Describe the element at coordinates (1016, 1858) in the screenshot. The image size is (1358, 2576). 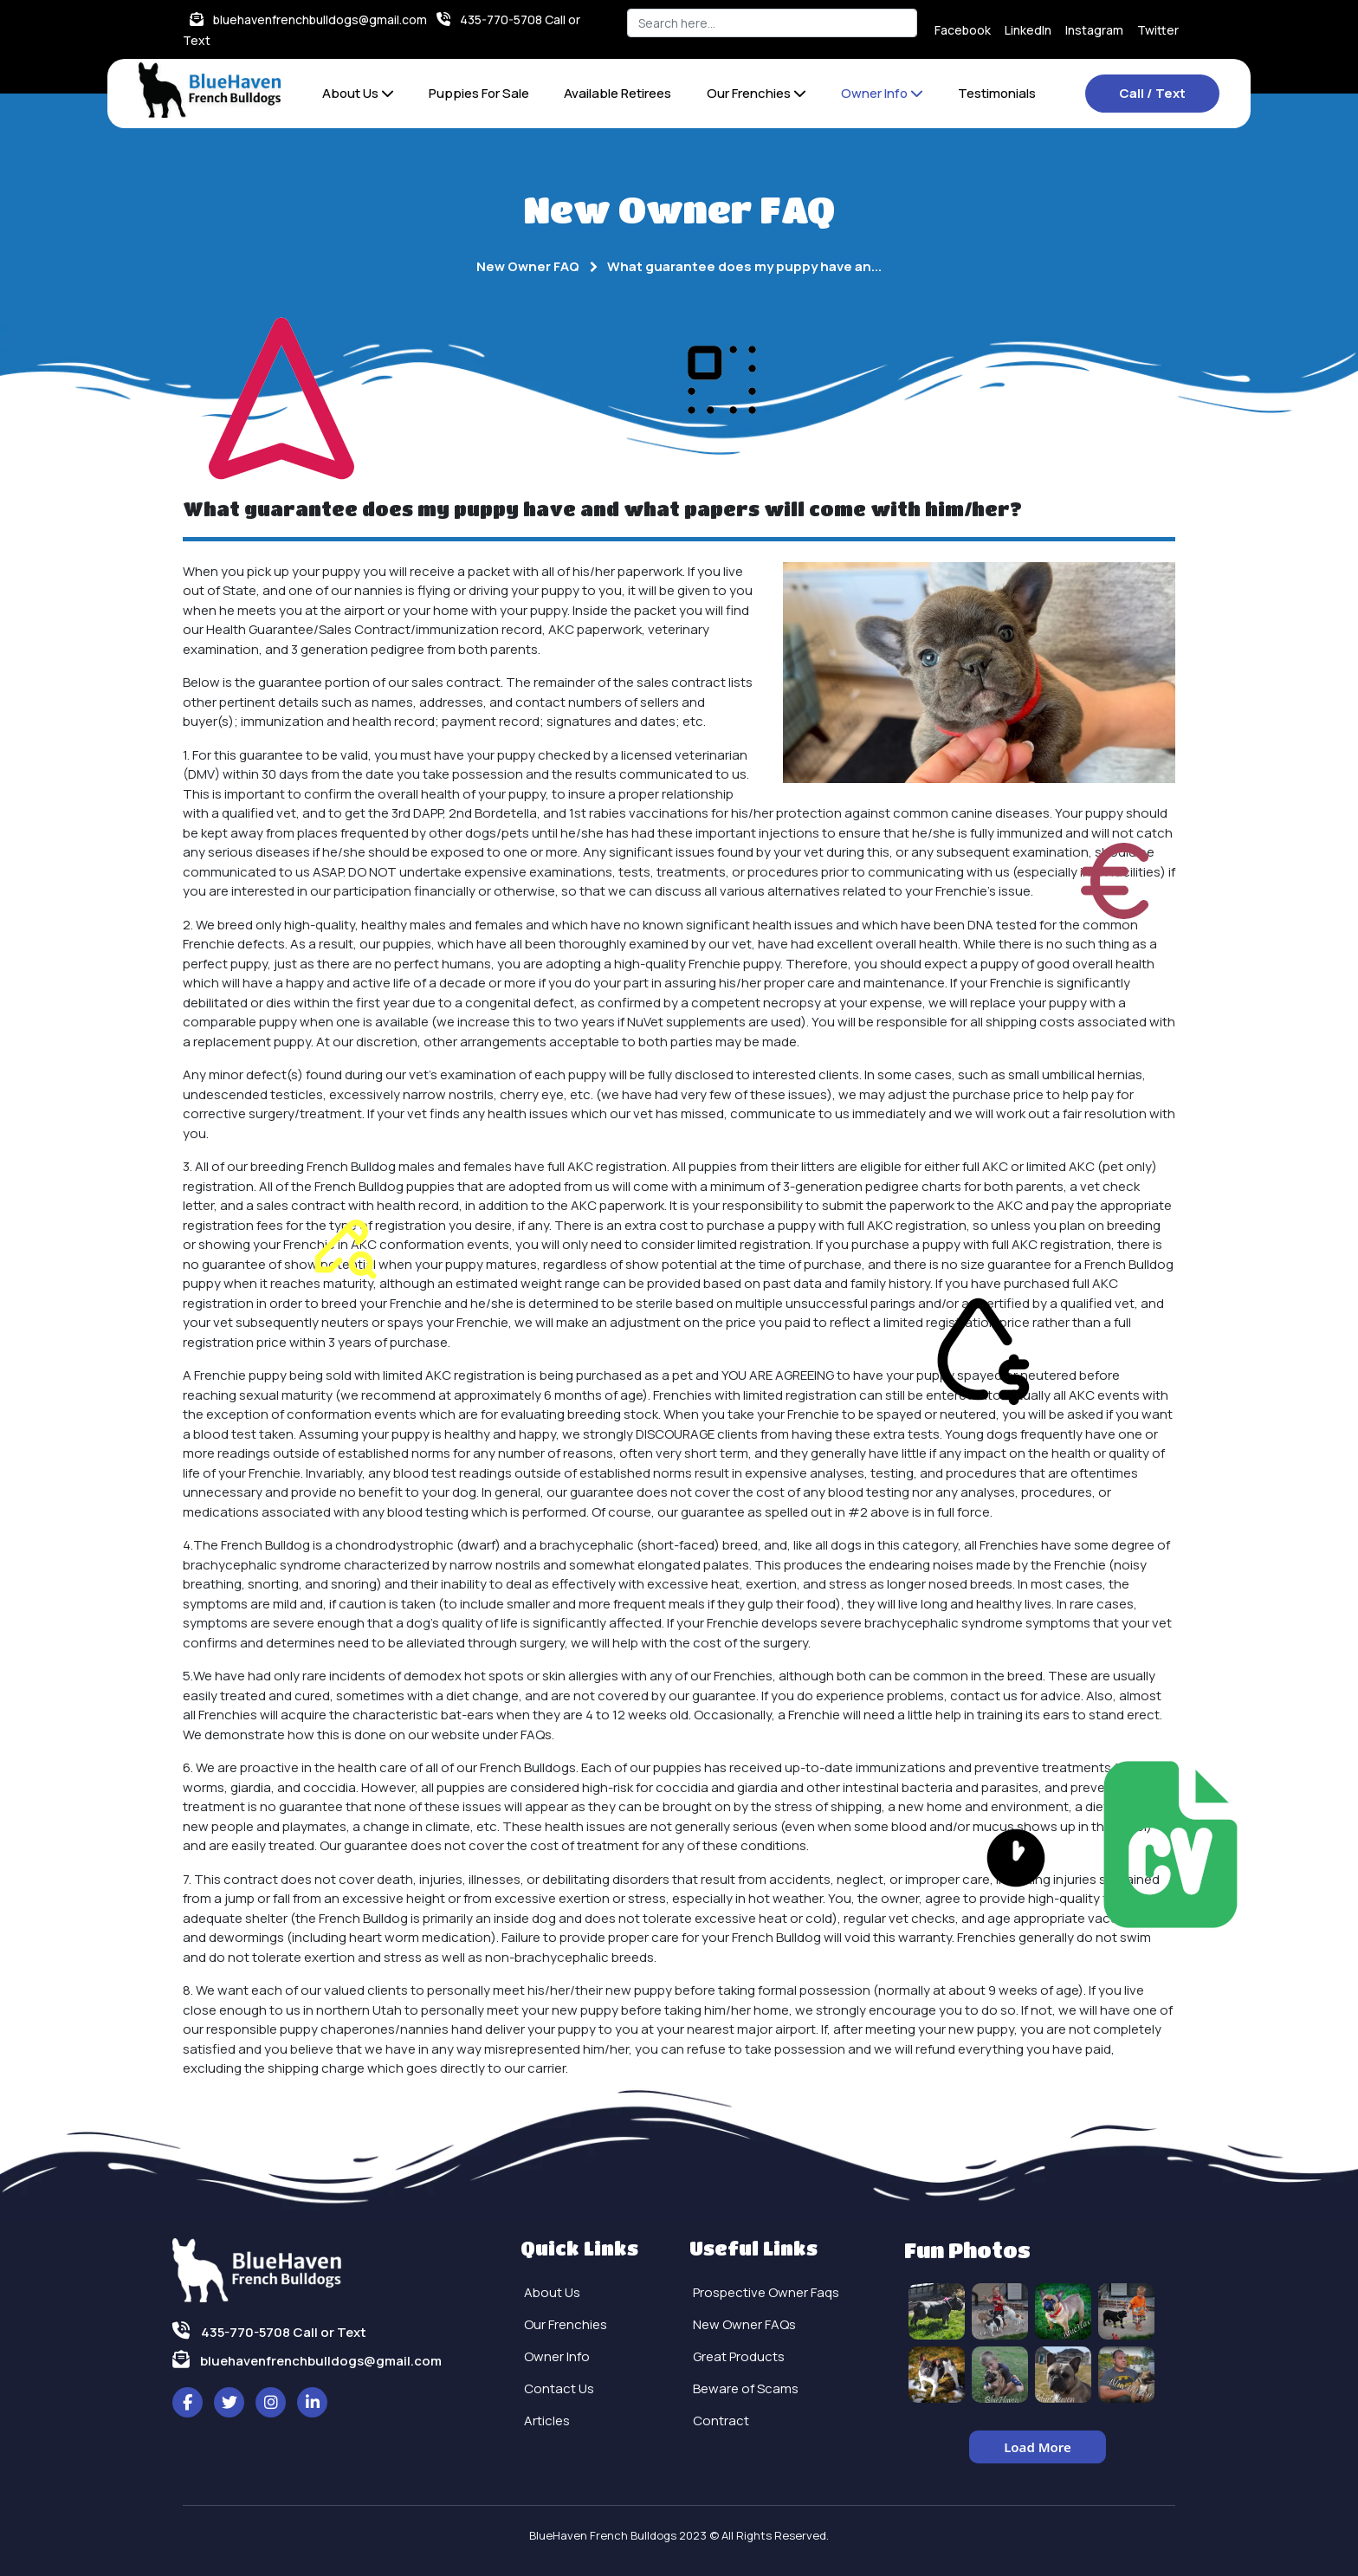
I see `indicates the current time is 1 o'clock` at that location.